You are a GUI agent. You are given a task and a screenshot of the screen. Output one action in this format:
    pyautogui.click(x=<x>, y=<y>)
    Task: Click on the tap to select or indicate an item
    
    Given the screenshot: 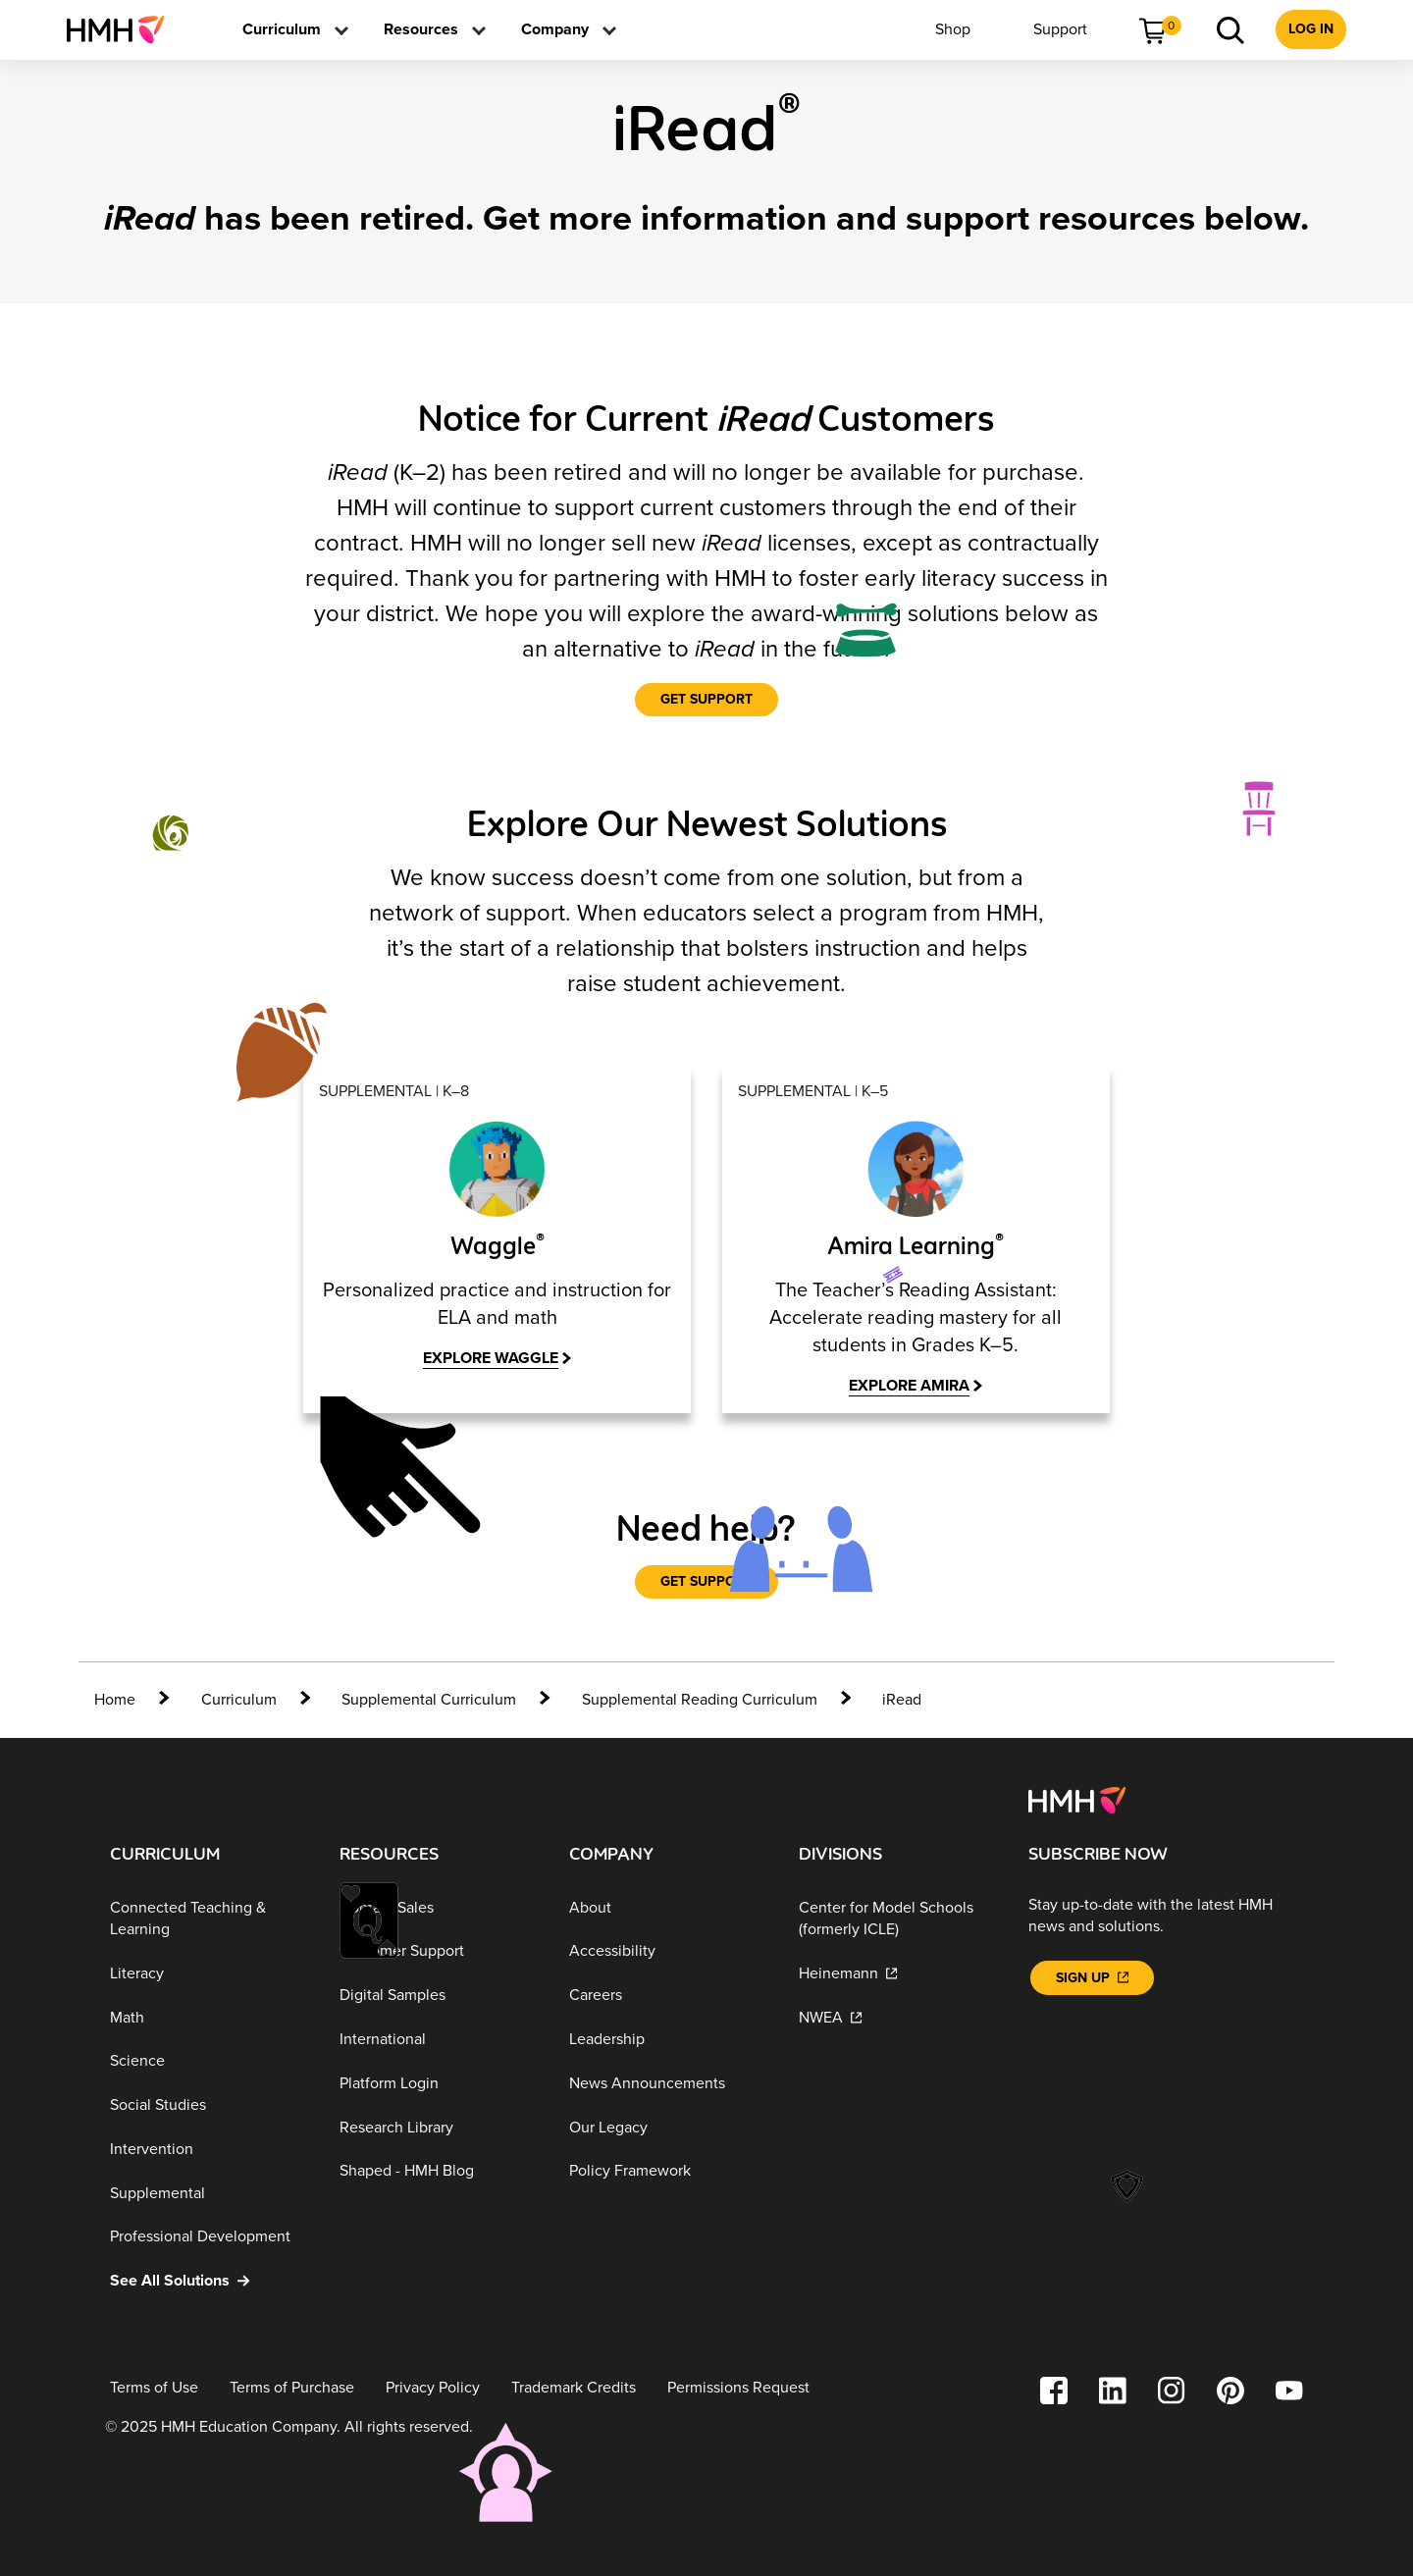 What is the action you would take?
    pyautogui.click(x=400, y=1476)
    